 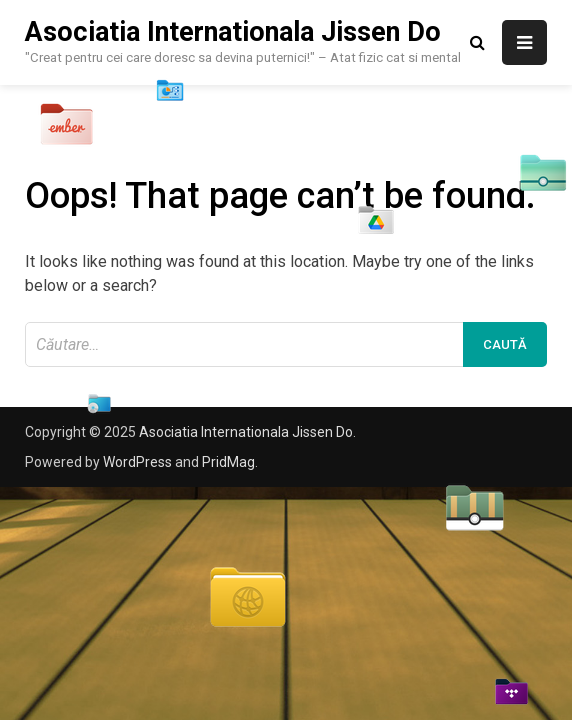 I want to click on open folder containing pokémon game files, so click(x=543, y=174).